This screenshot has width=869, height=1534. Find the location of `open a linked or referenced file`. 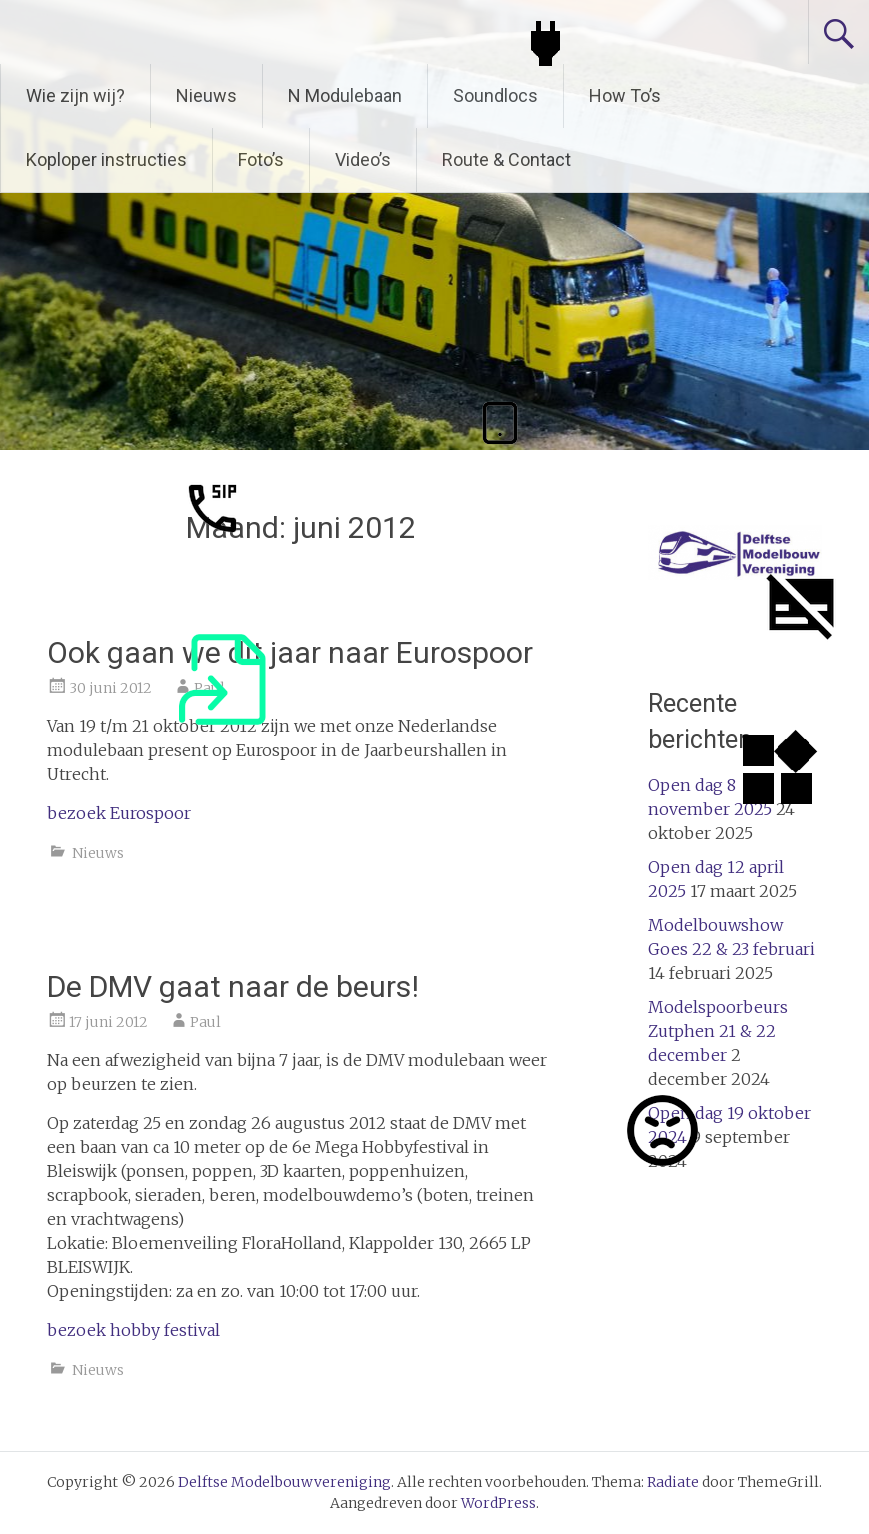

open a linked or referenced file is located at coordinates (228, 679).